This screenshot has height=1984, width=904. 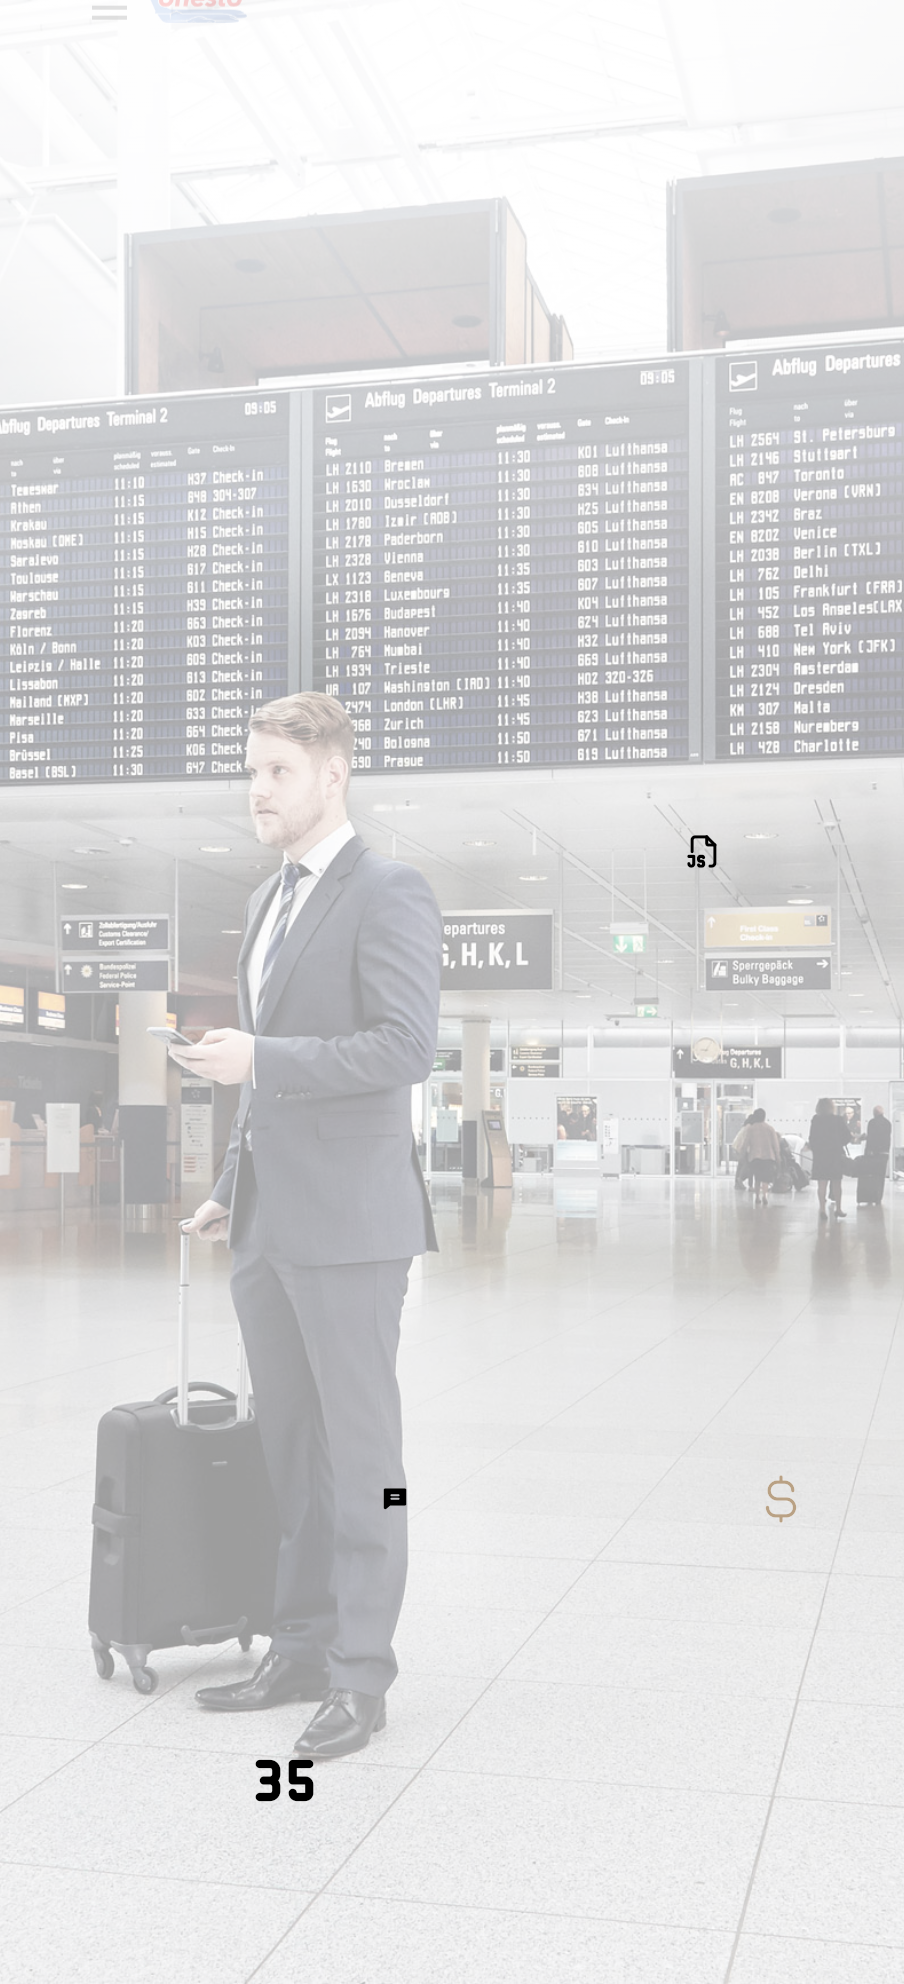 I want to click on open chat or messaging, so click(x=395, y=1497).